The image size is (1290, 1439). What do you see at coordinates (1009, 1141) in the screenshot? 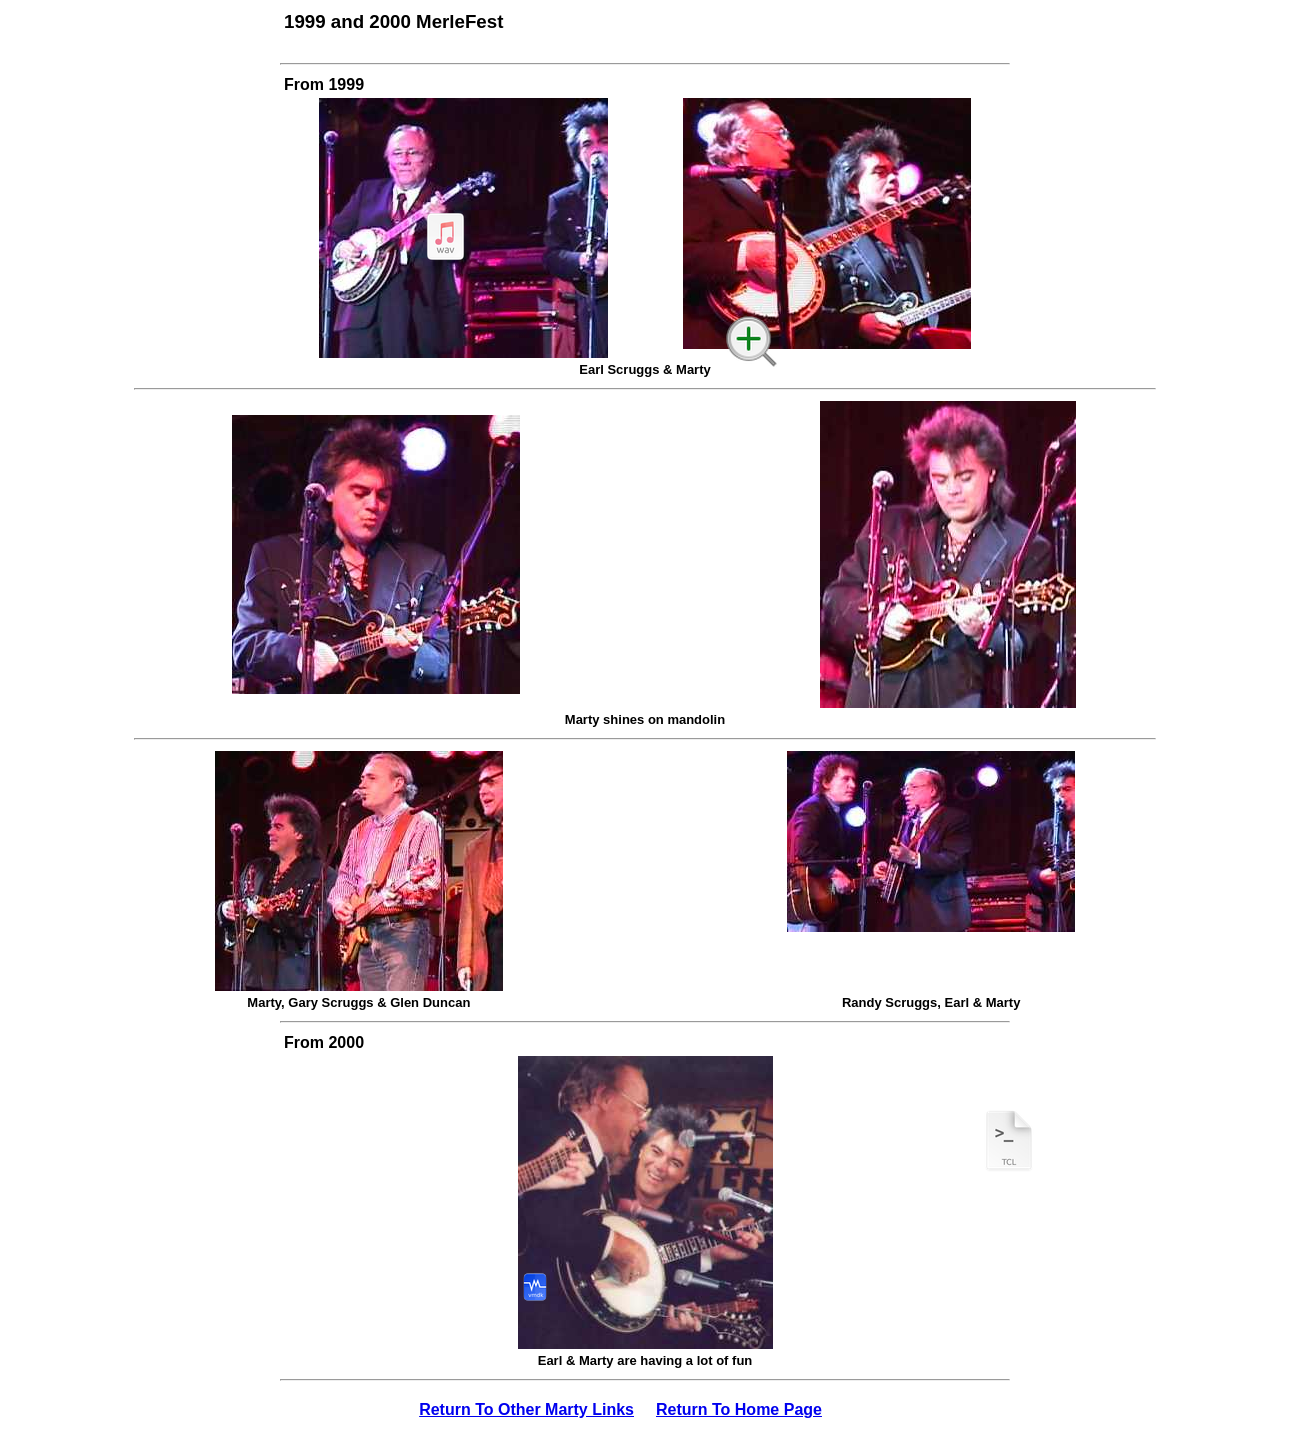
I see `a tcl script file` at bounding box center [1009, 1141].